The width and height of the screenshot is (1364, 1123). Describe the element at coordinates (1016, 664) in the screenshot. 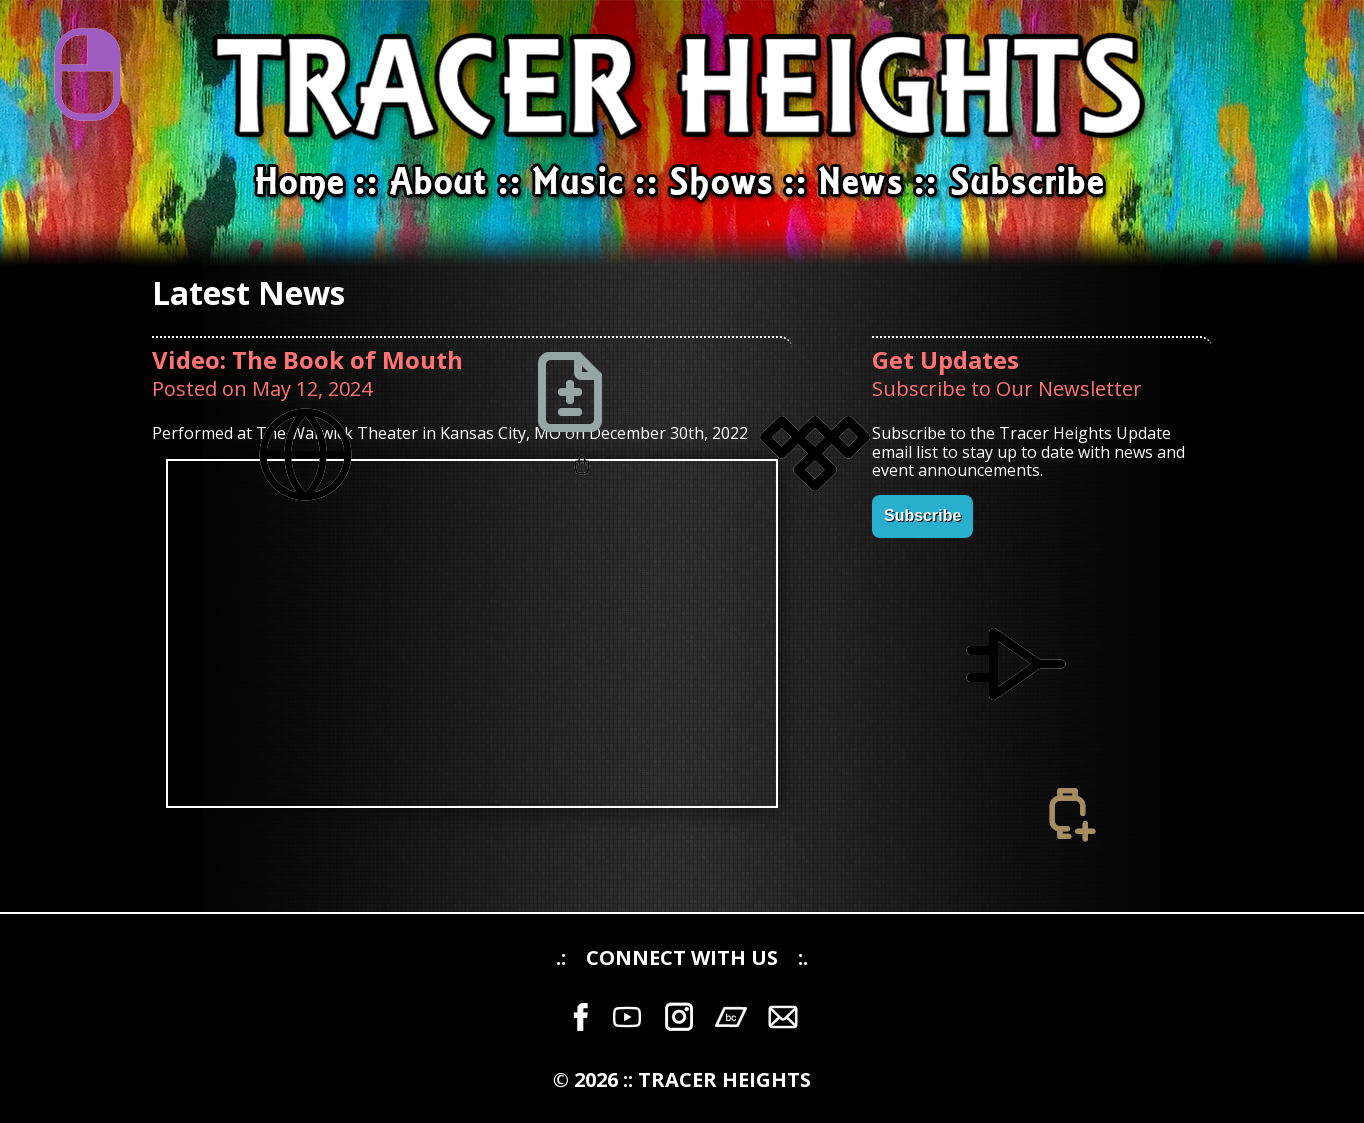

I see `logic buffer gate symbol in circuit design` at that location.